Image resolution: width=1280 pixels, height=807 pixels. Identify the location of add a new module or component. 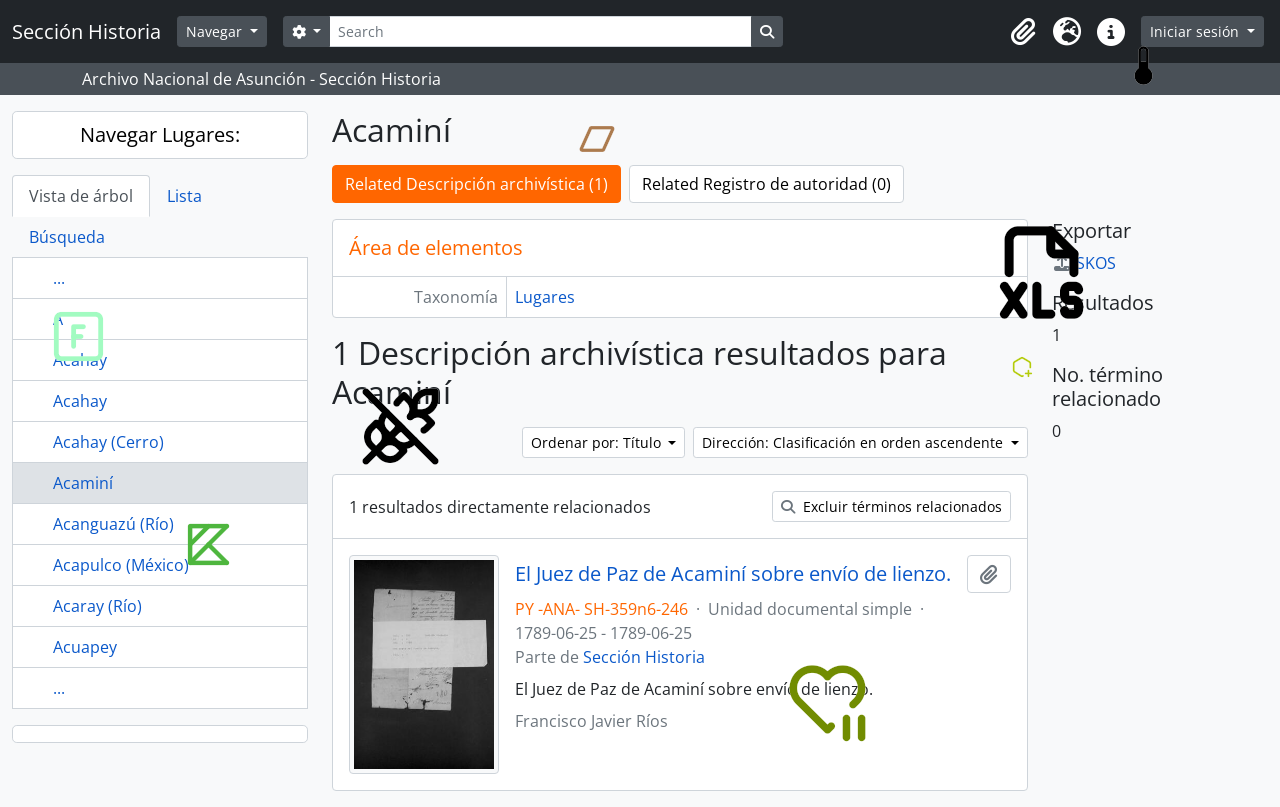
(1022, 367).